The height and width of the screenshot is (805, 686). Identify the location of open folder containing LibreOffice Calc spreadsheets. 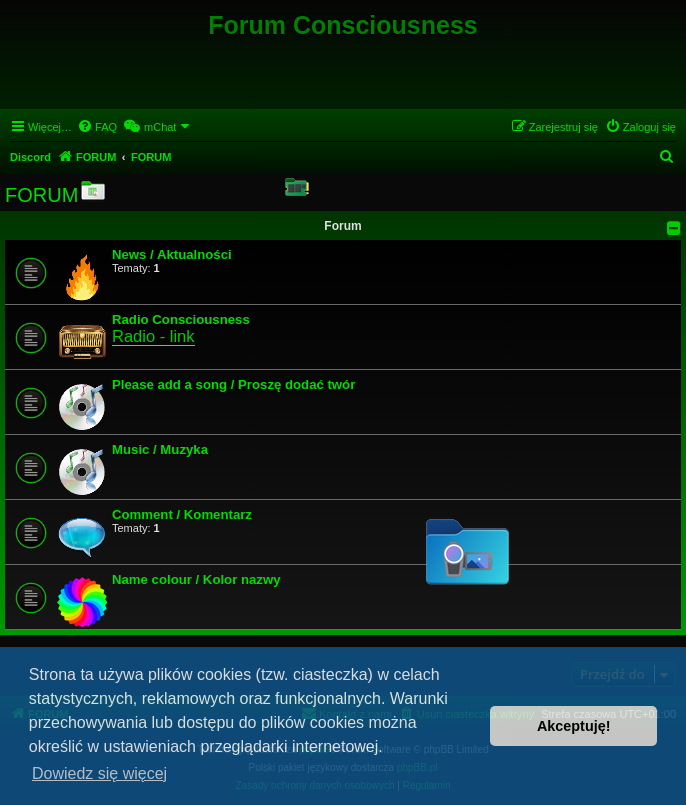
(93, 191).